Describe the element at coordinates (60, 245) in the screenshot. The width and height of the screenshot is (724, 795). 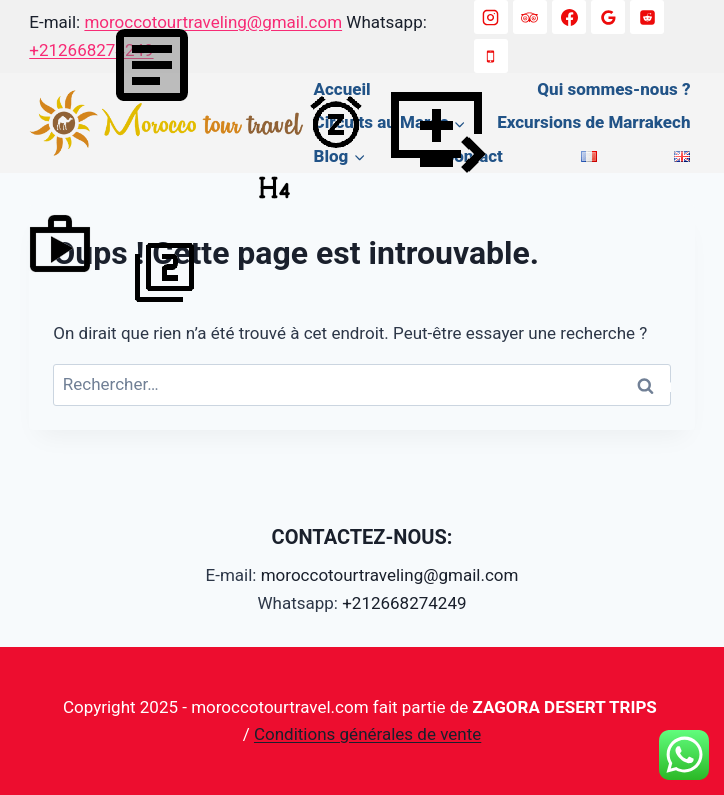
I see `open the shop or store` at that location.